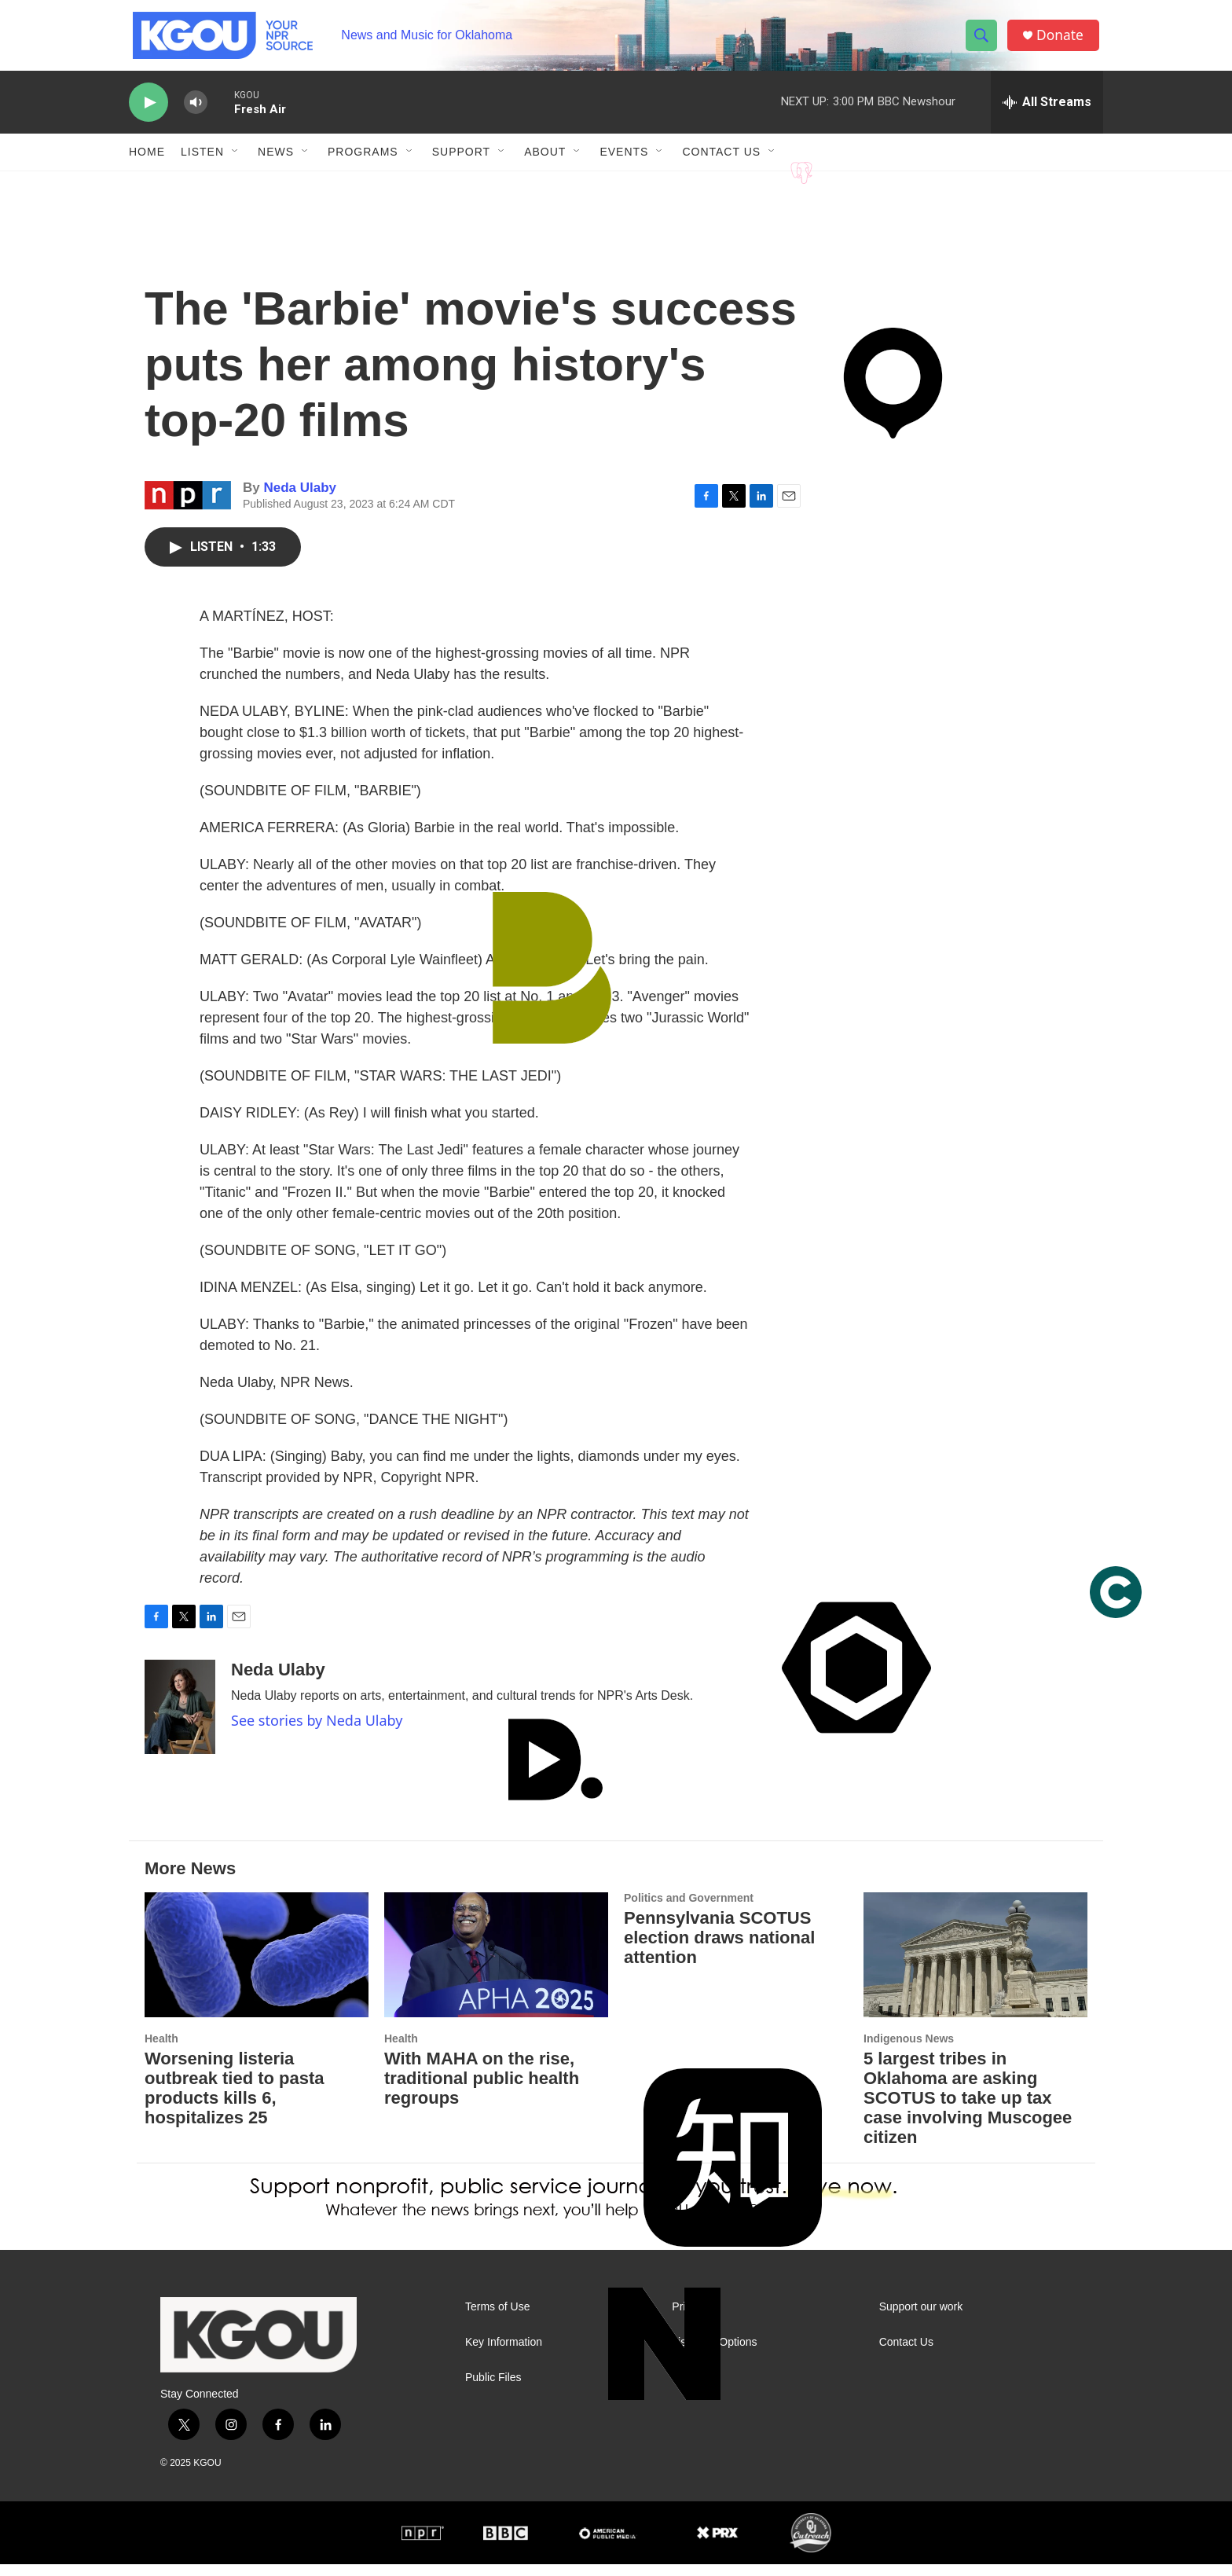 Image resolution: width=1232 pixels, height=2576 pixels. What do you see at coordinates (856, 1668) in the screenshot?
I see `eslint code linting tool logo` at bounding box center [856, 1668].